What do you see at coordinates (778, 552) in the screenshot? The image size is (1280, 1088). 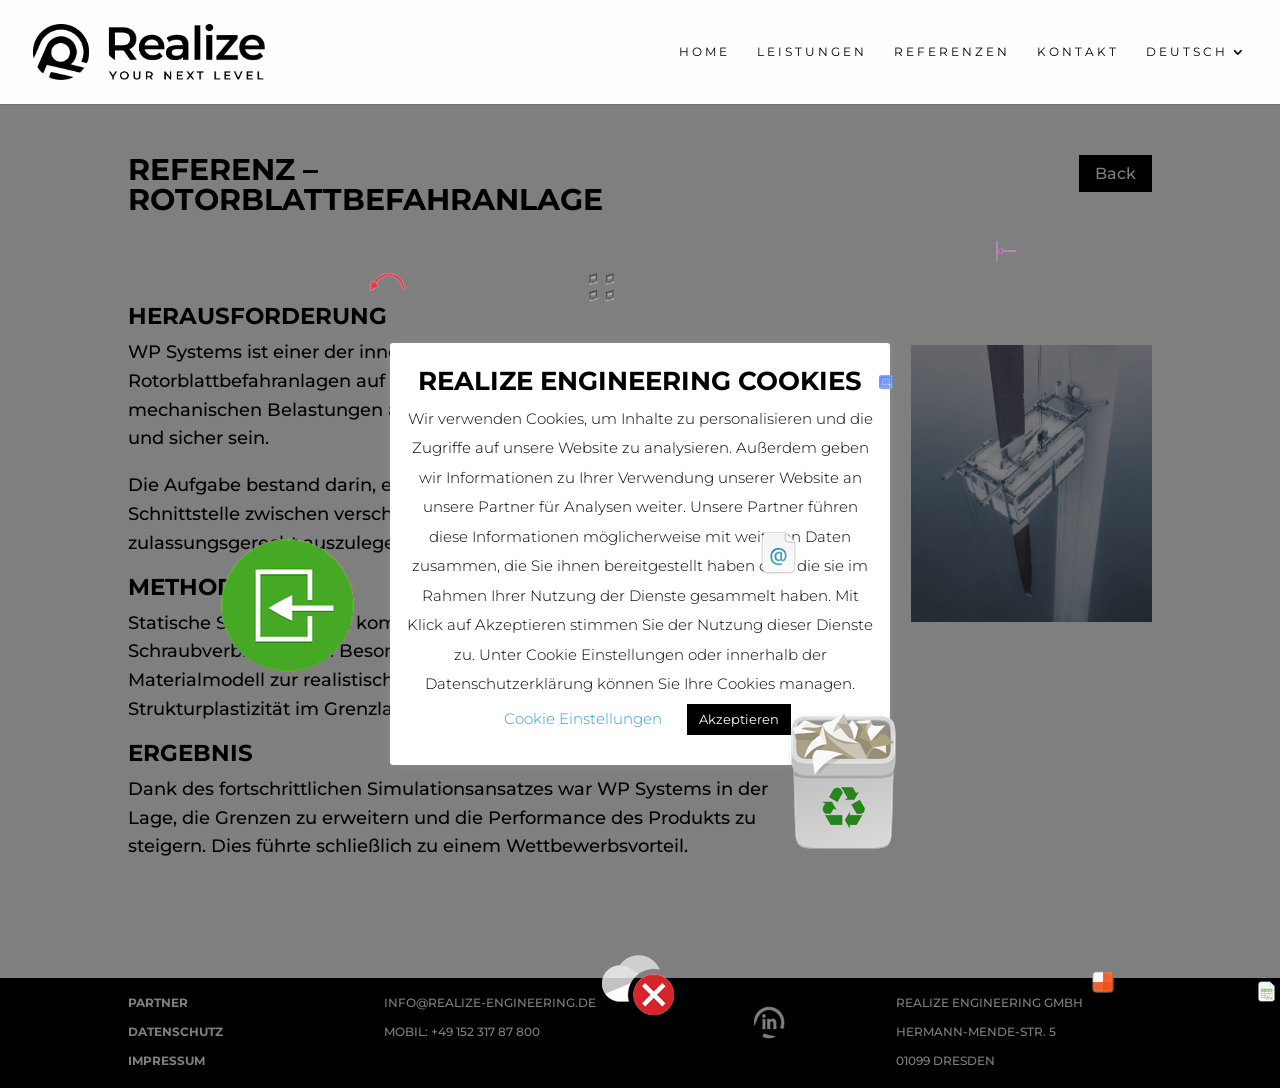 I see `an email message file or attachment` at bounding box center [778, 552].